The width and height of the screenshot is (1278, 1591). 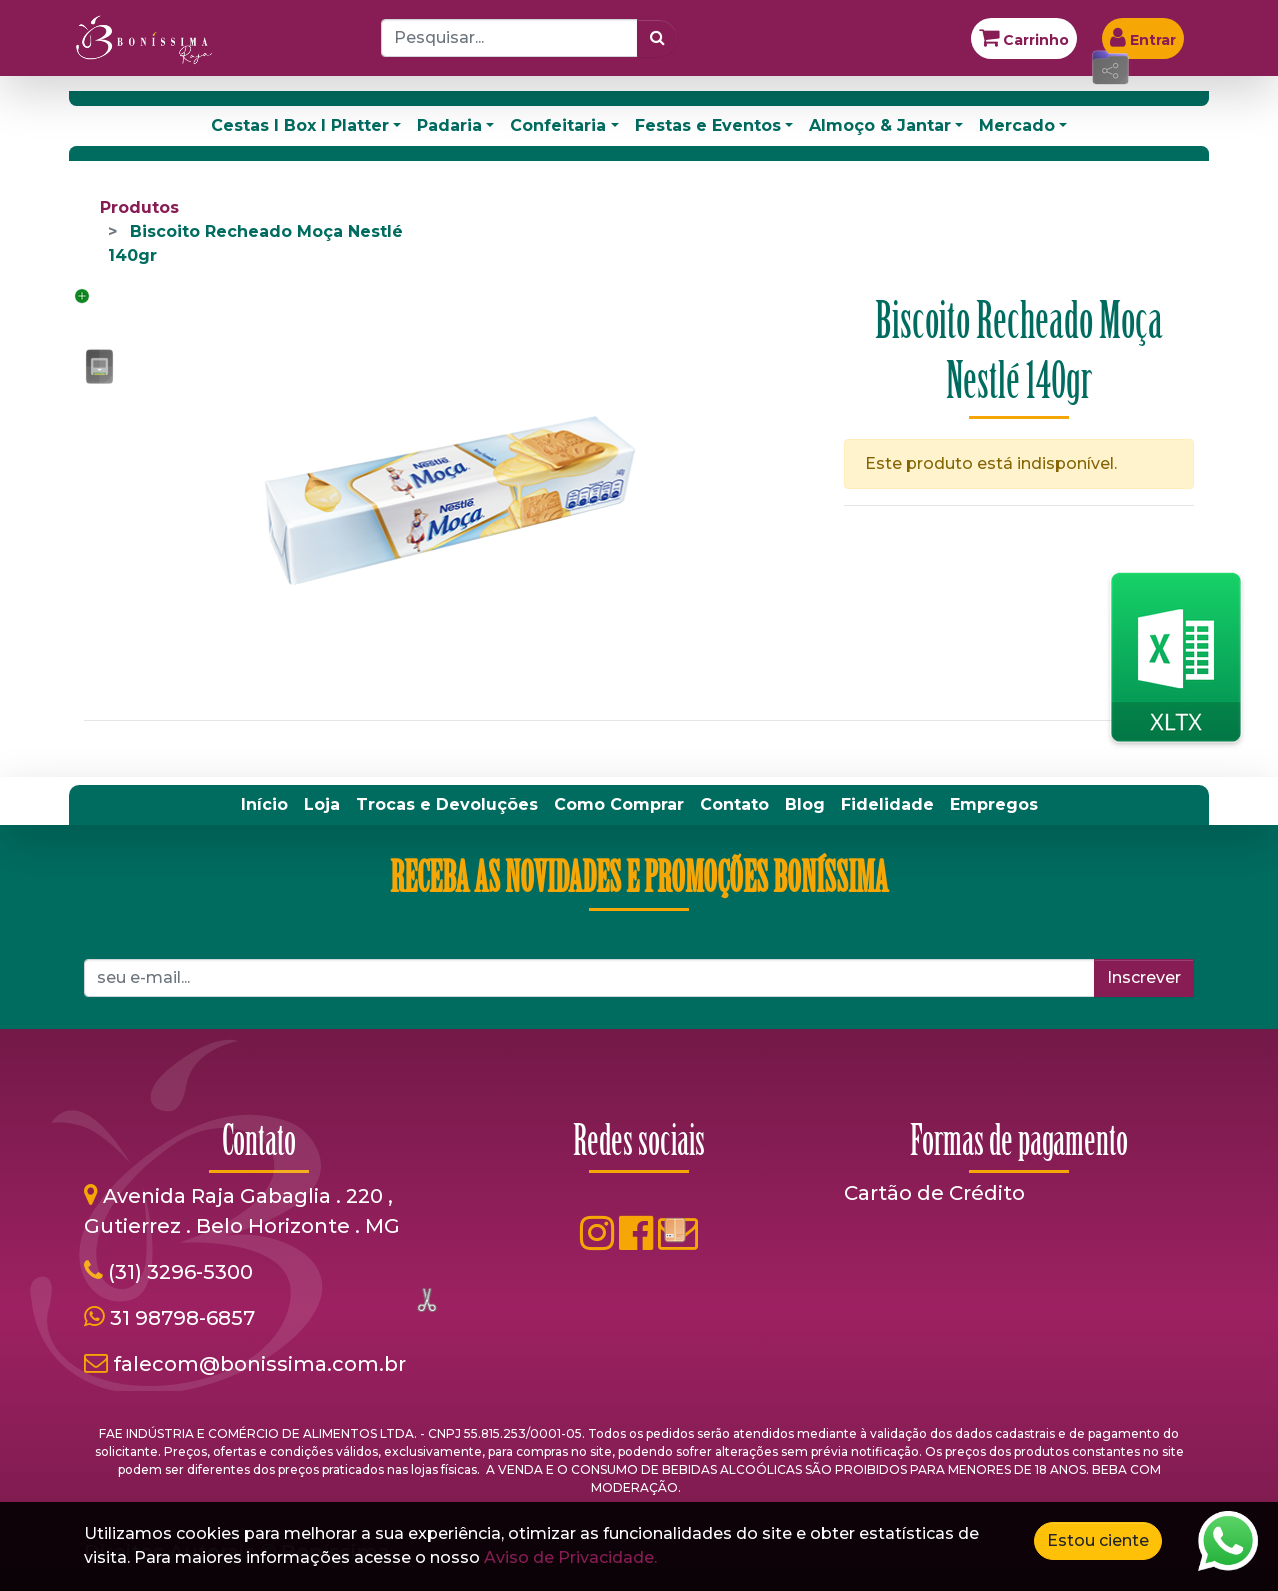 I want to click on add a new item or file, so click(x=82, y=296).